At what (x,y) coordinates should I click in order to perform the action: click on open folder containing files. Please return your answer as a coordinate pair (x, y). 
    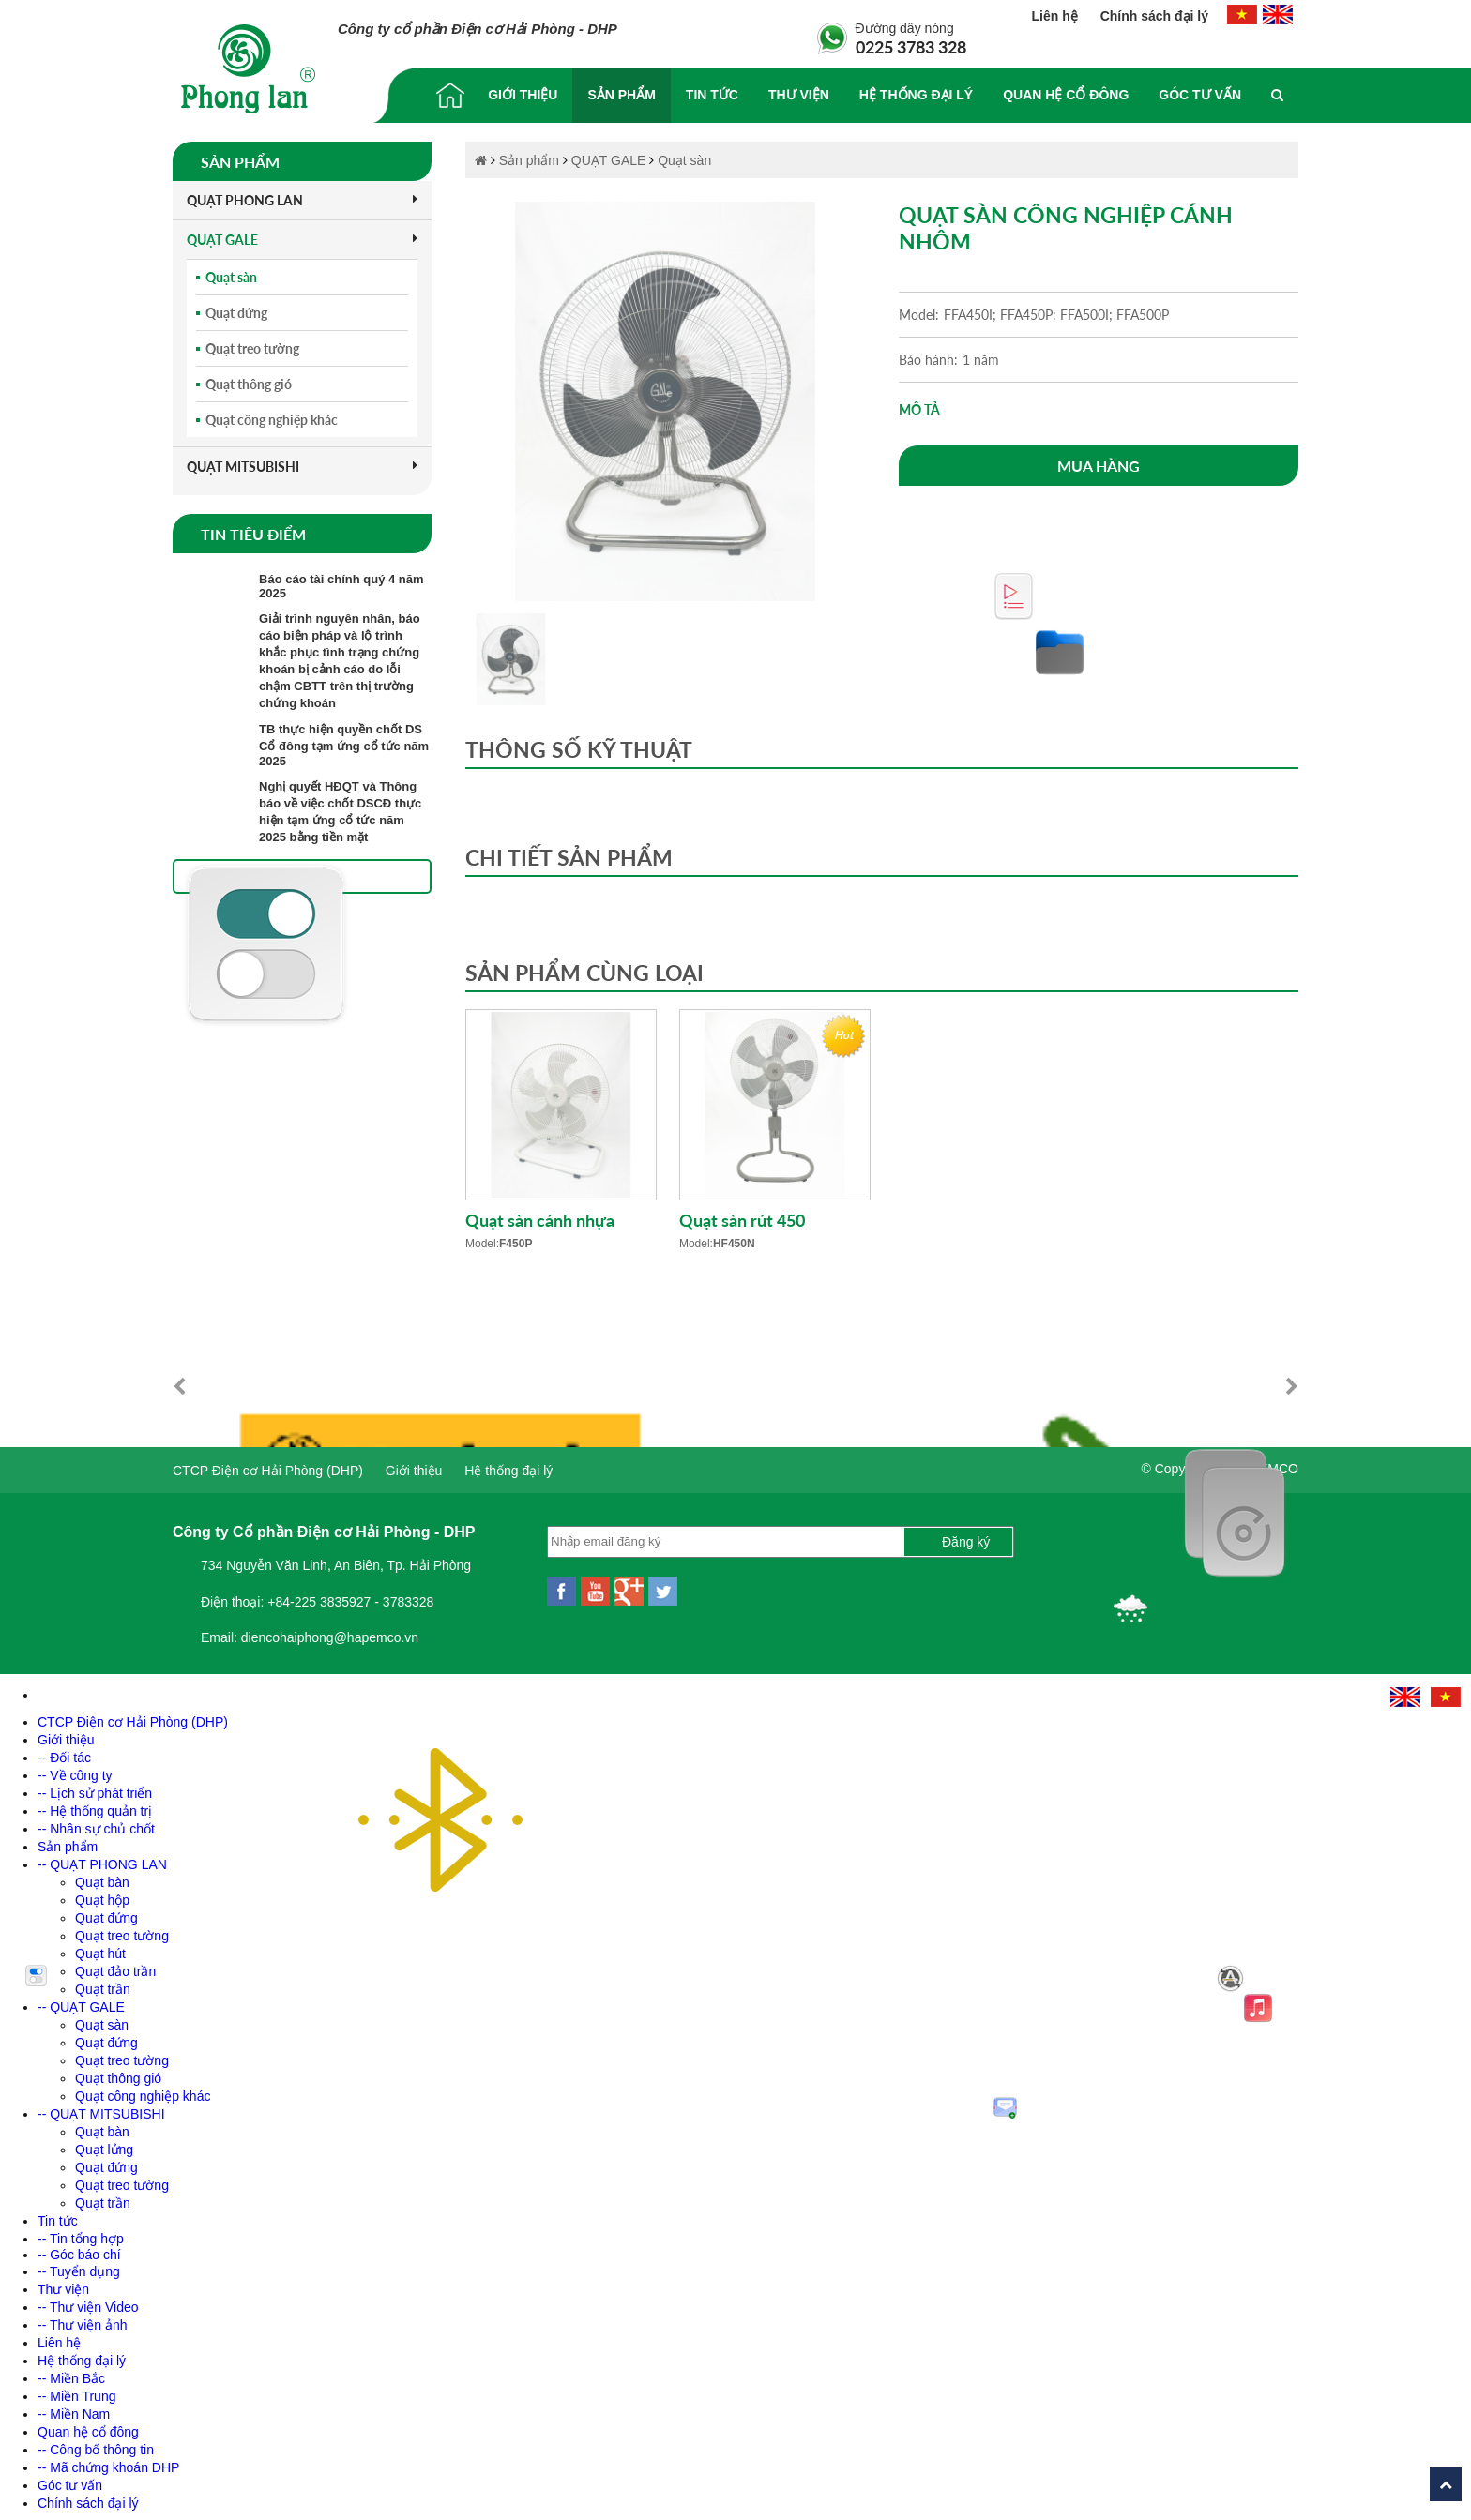
    Looking at the image, I should click on (1059, 652).